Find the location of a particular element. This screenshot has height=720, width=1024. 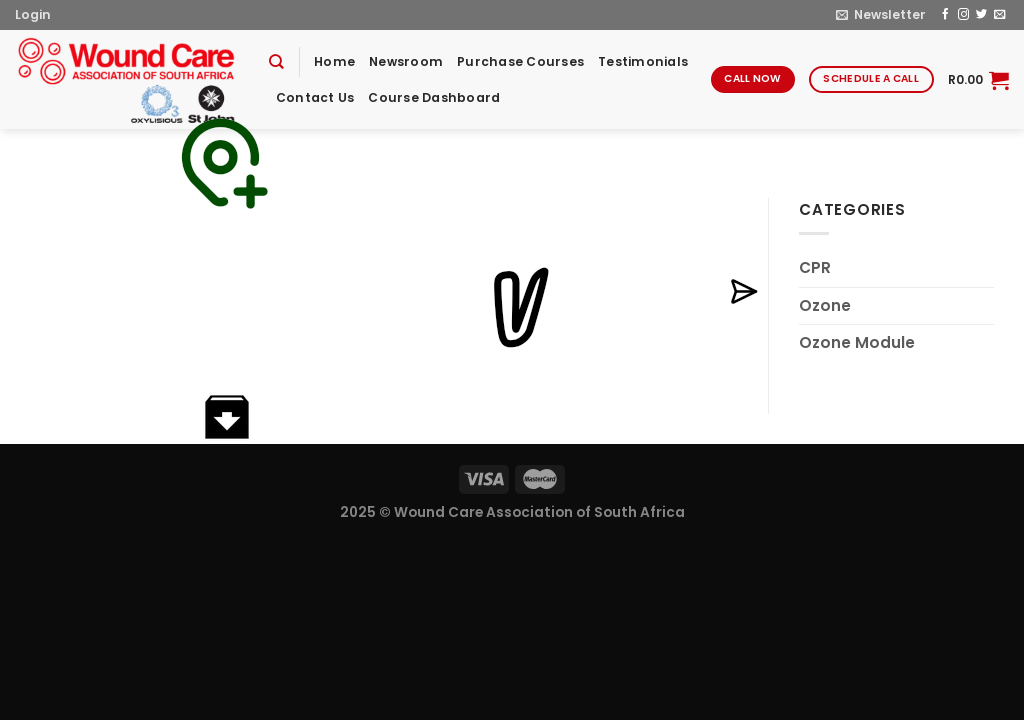

add a new location pin is located at coordinates (220, 161).